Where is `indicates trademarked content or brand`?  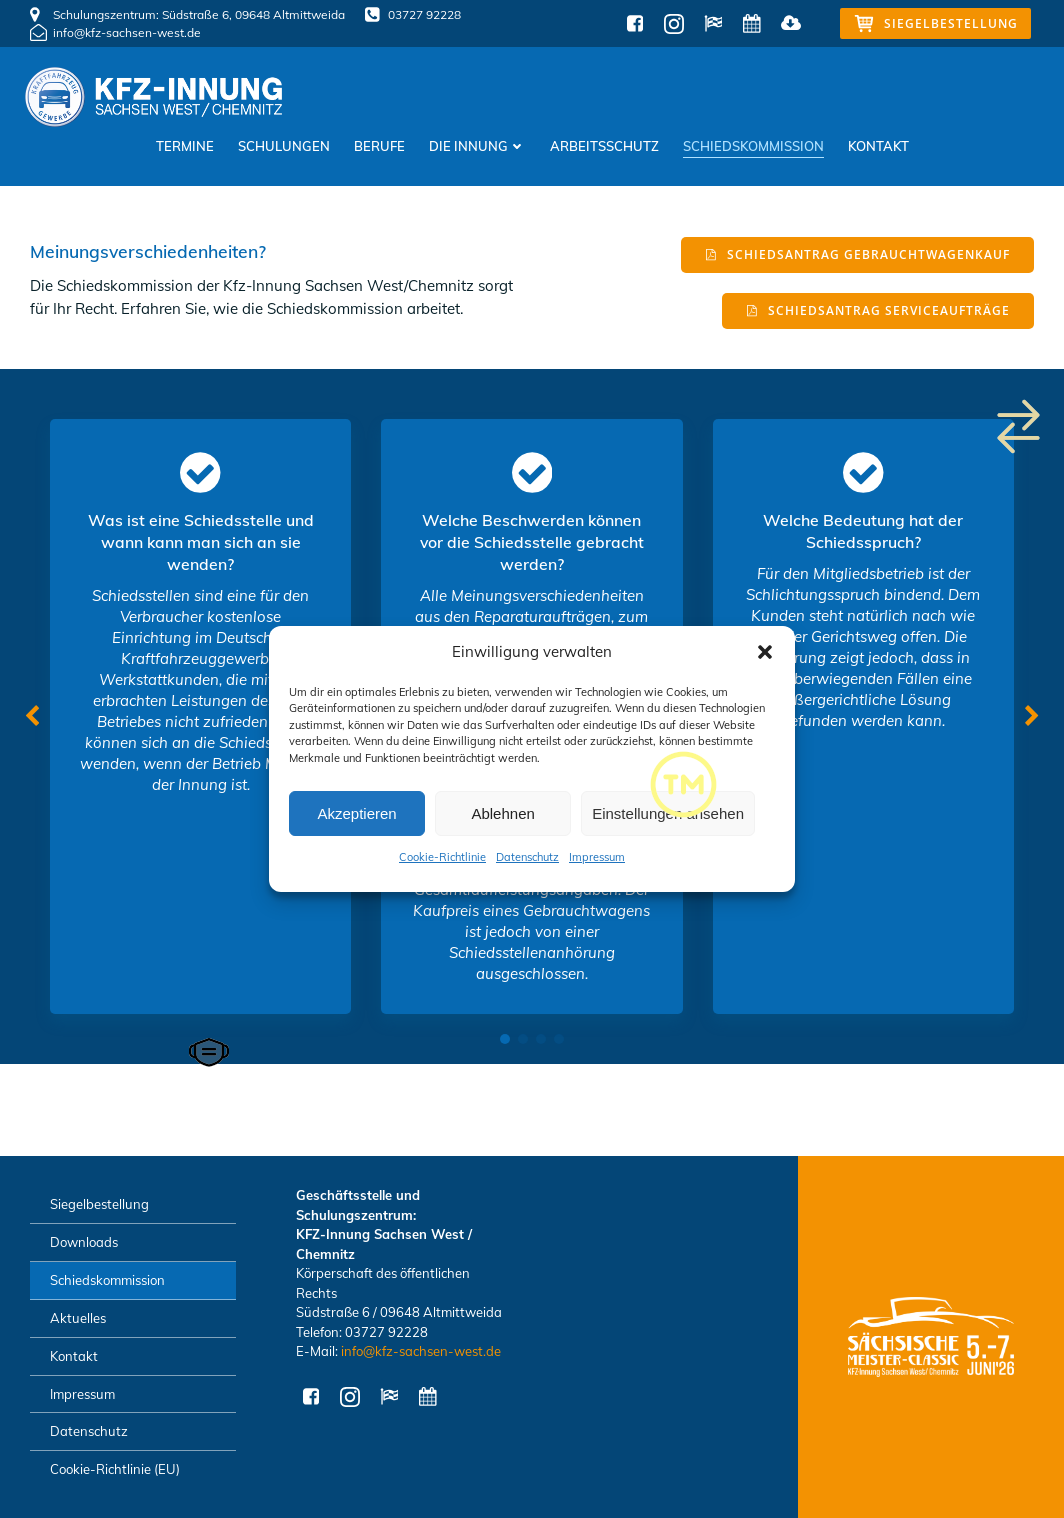
indicates trademarked content or brand is located at coordinates (683, 784).